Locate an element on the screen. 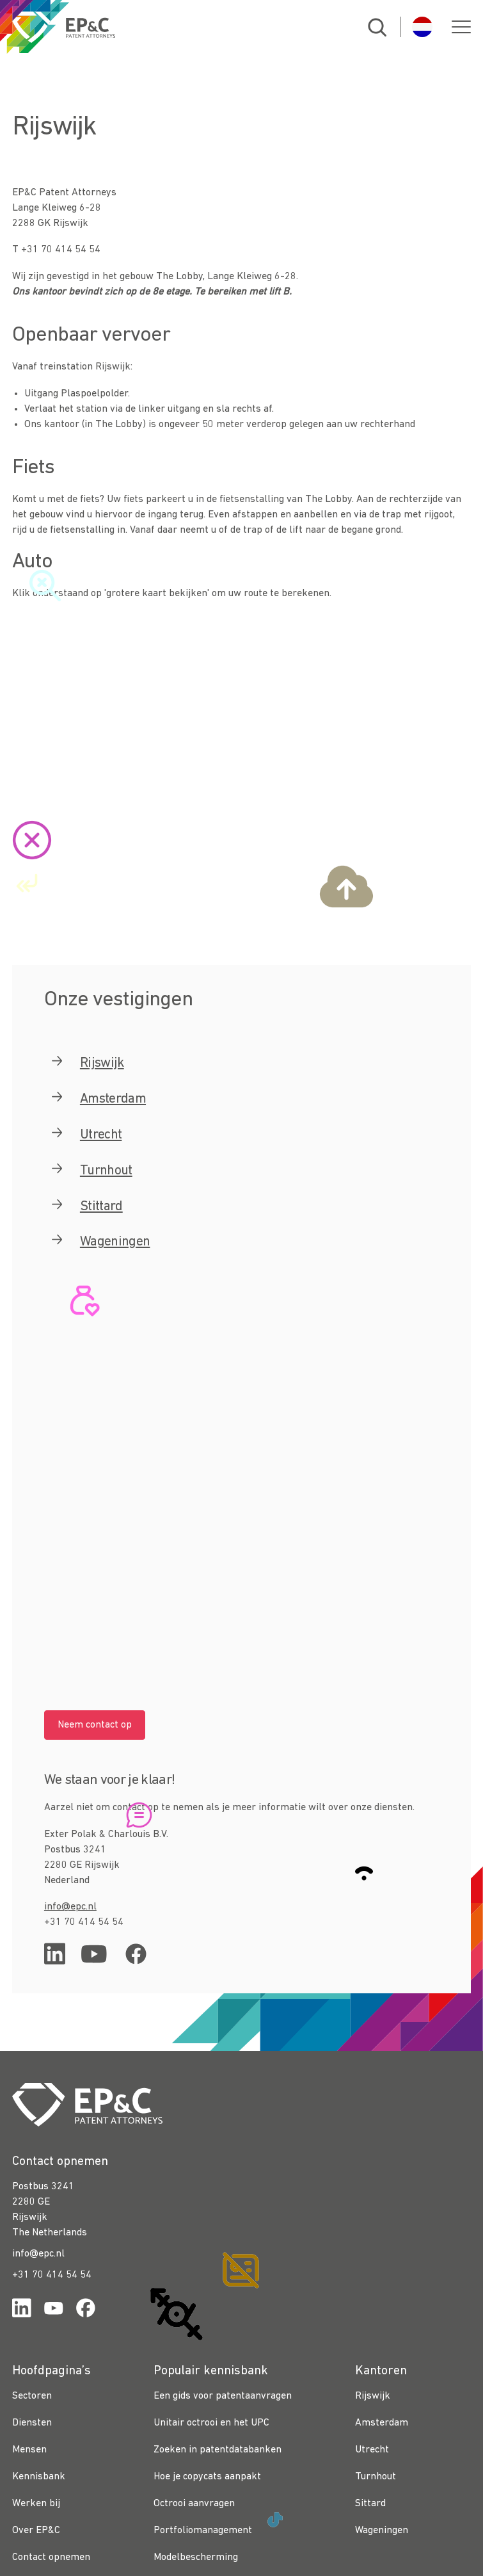 The image size is (483, 2576). upload file to cloud storage is located at coordinates (346, 886).